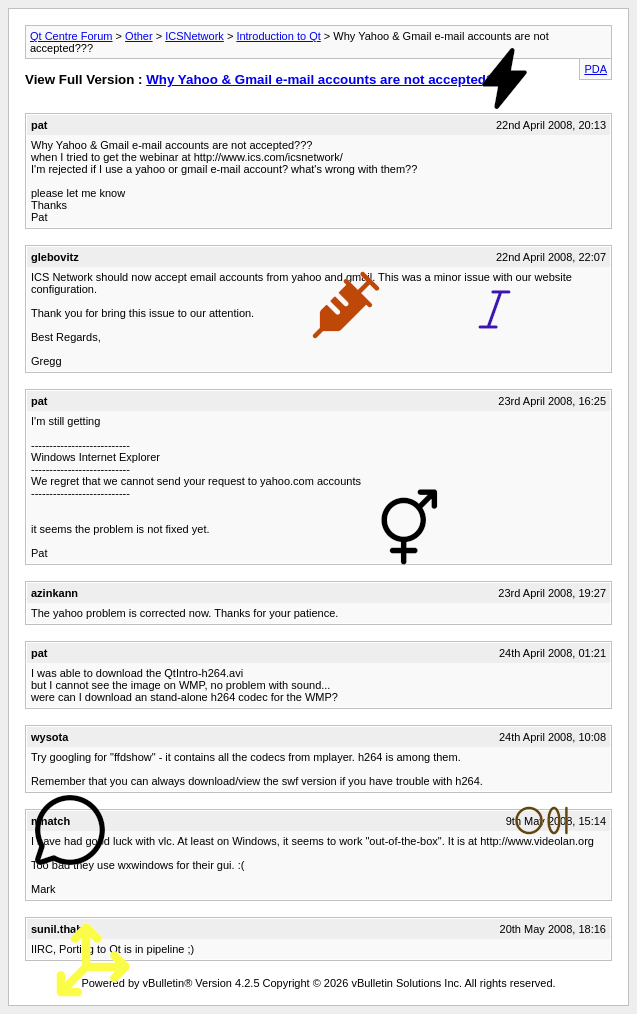 The width and height of the screenshot is (637, 1014). I want to click on apply italic formatting to selected text, so click(494, 309).